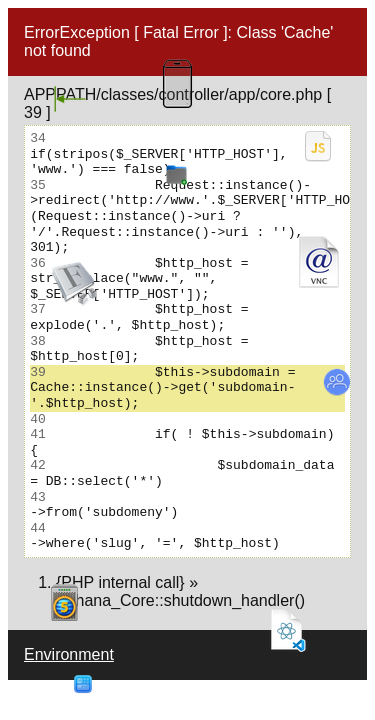  Describe the element at coordinates (83, 684) in the screenshot. I see `open widgetkit simulator app` at that location.